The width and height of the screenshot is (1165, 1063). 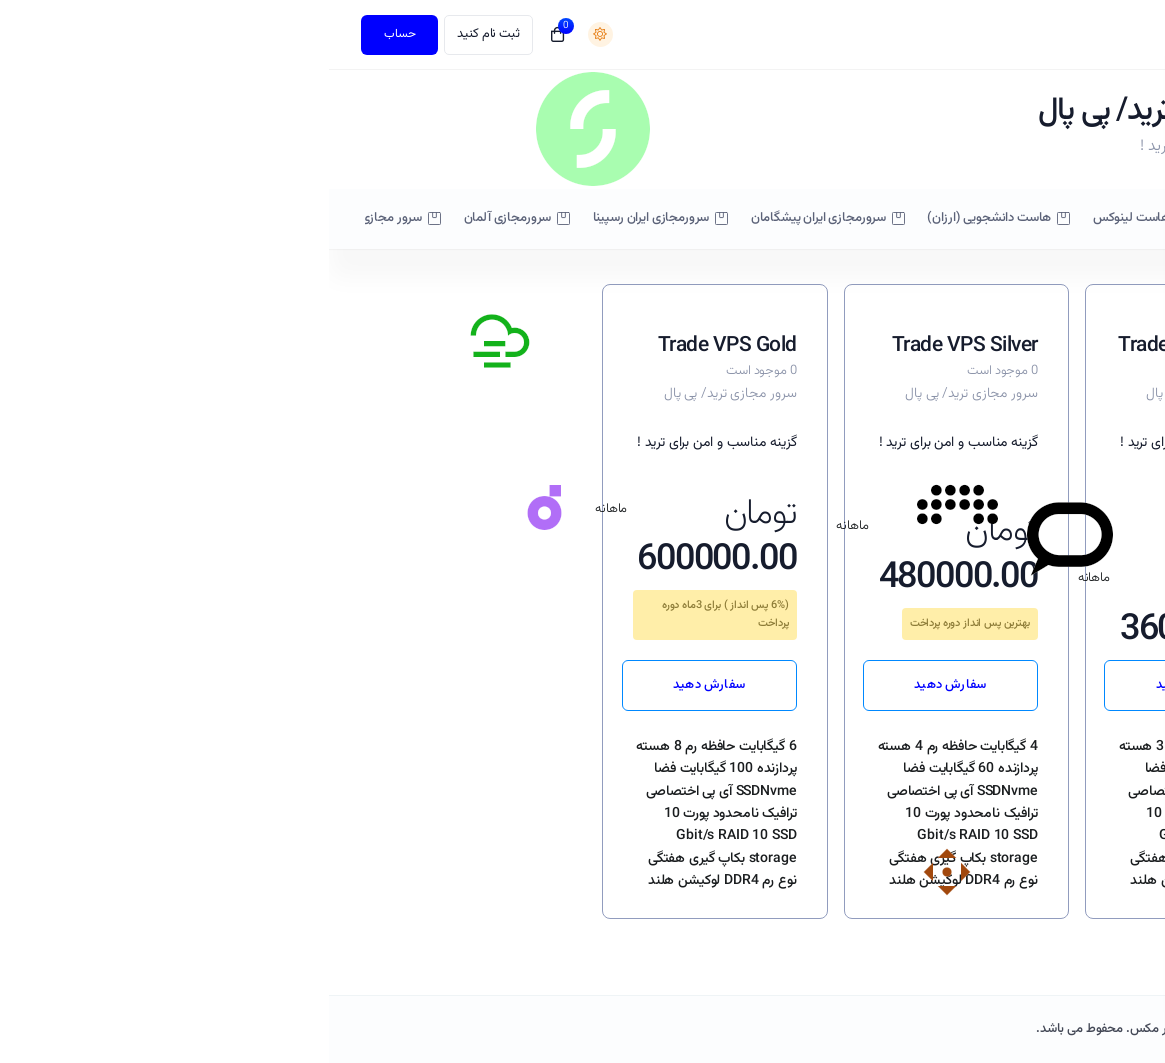 I want to click on open depositphotos stock image library, so click(x=544, y=507).